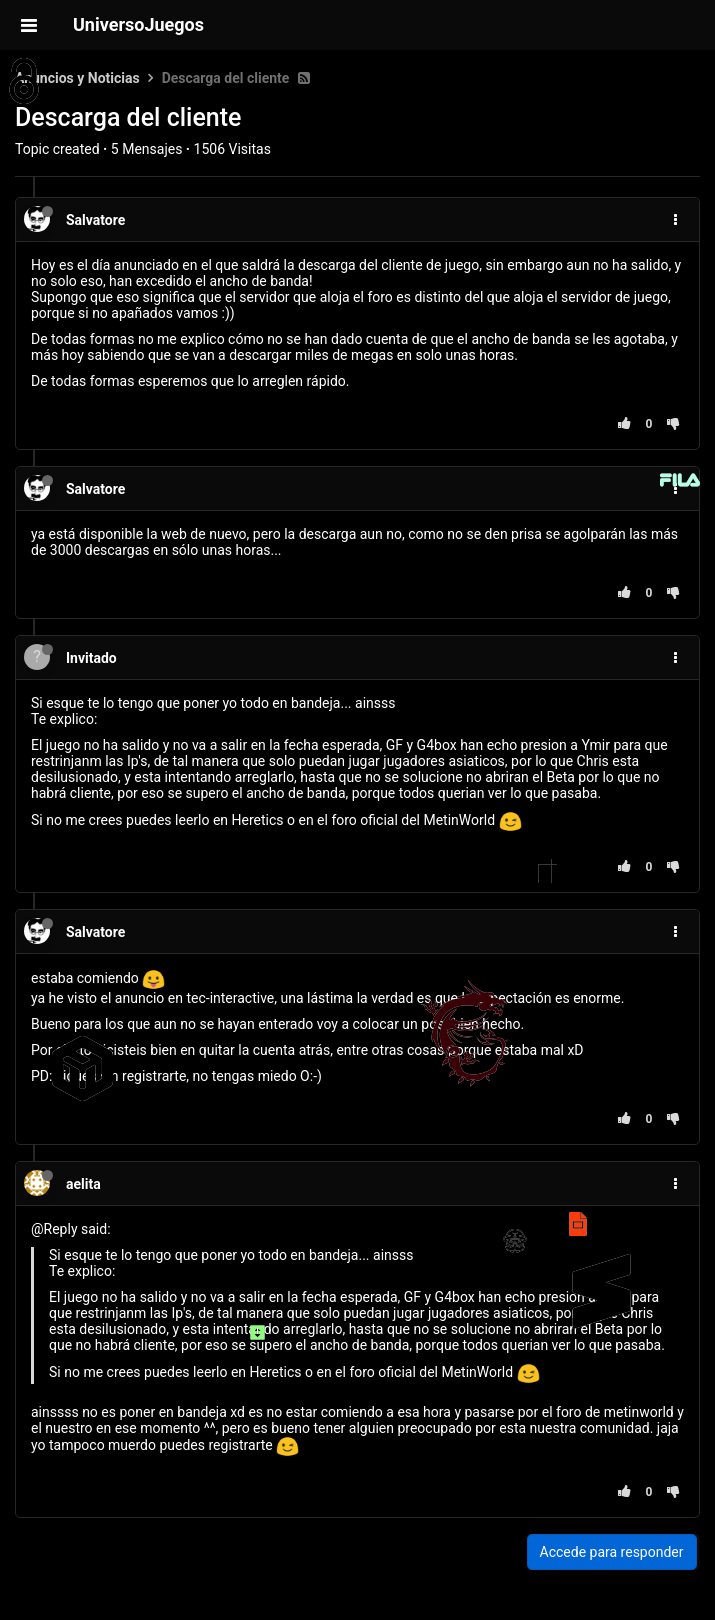 The image size is (715, 1620). I want to click on MSI brand logo, so click(464, 1033).